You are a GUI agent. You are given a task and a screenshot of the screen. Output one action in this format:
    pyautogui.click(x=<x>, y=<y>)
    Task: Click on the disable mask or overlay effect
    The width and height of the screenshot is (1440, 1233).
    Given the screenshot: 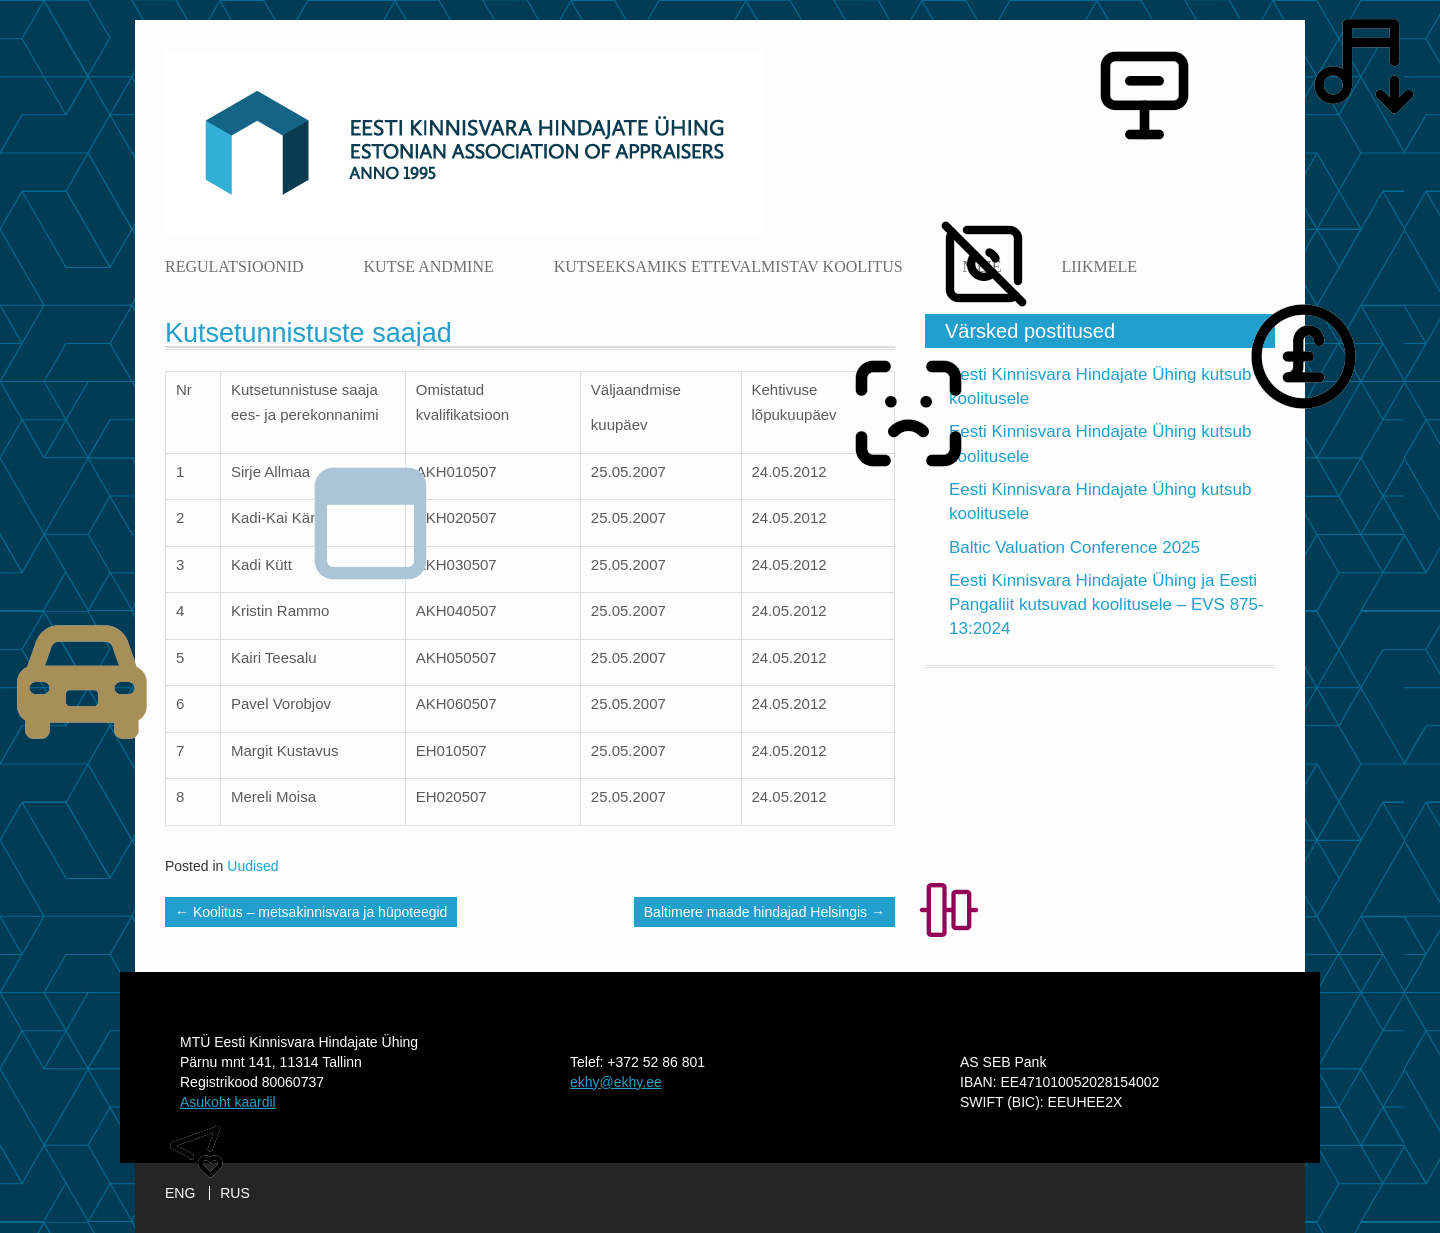 What is the action you would take?
    pyautogui.click(x=984, y=264)
    